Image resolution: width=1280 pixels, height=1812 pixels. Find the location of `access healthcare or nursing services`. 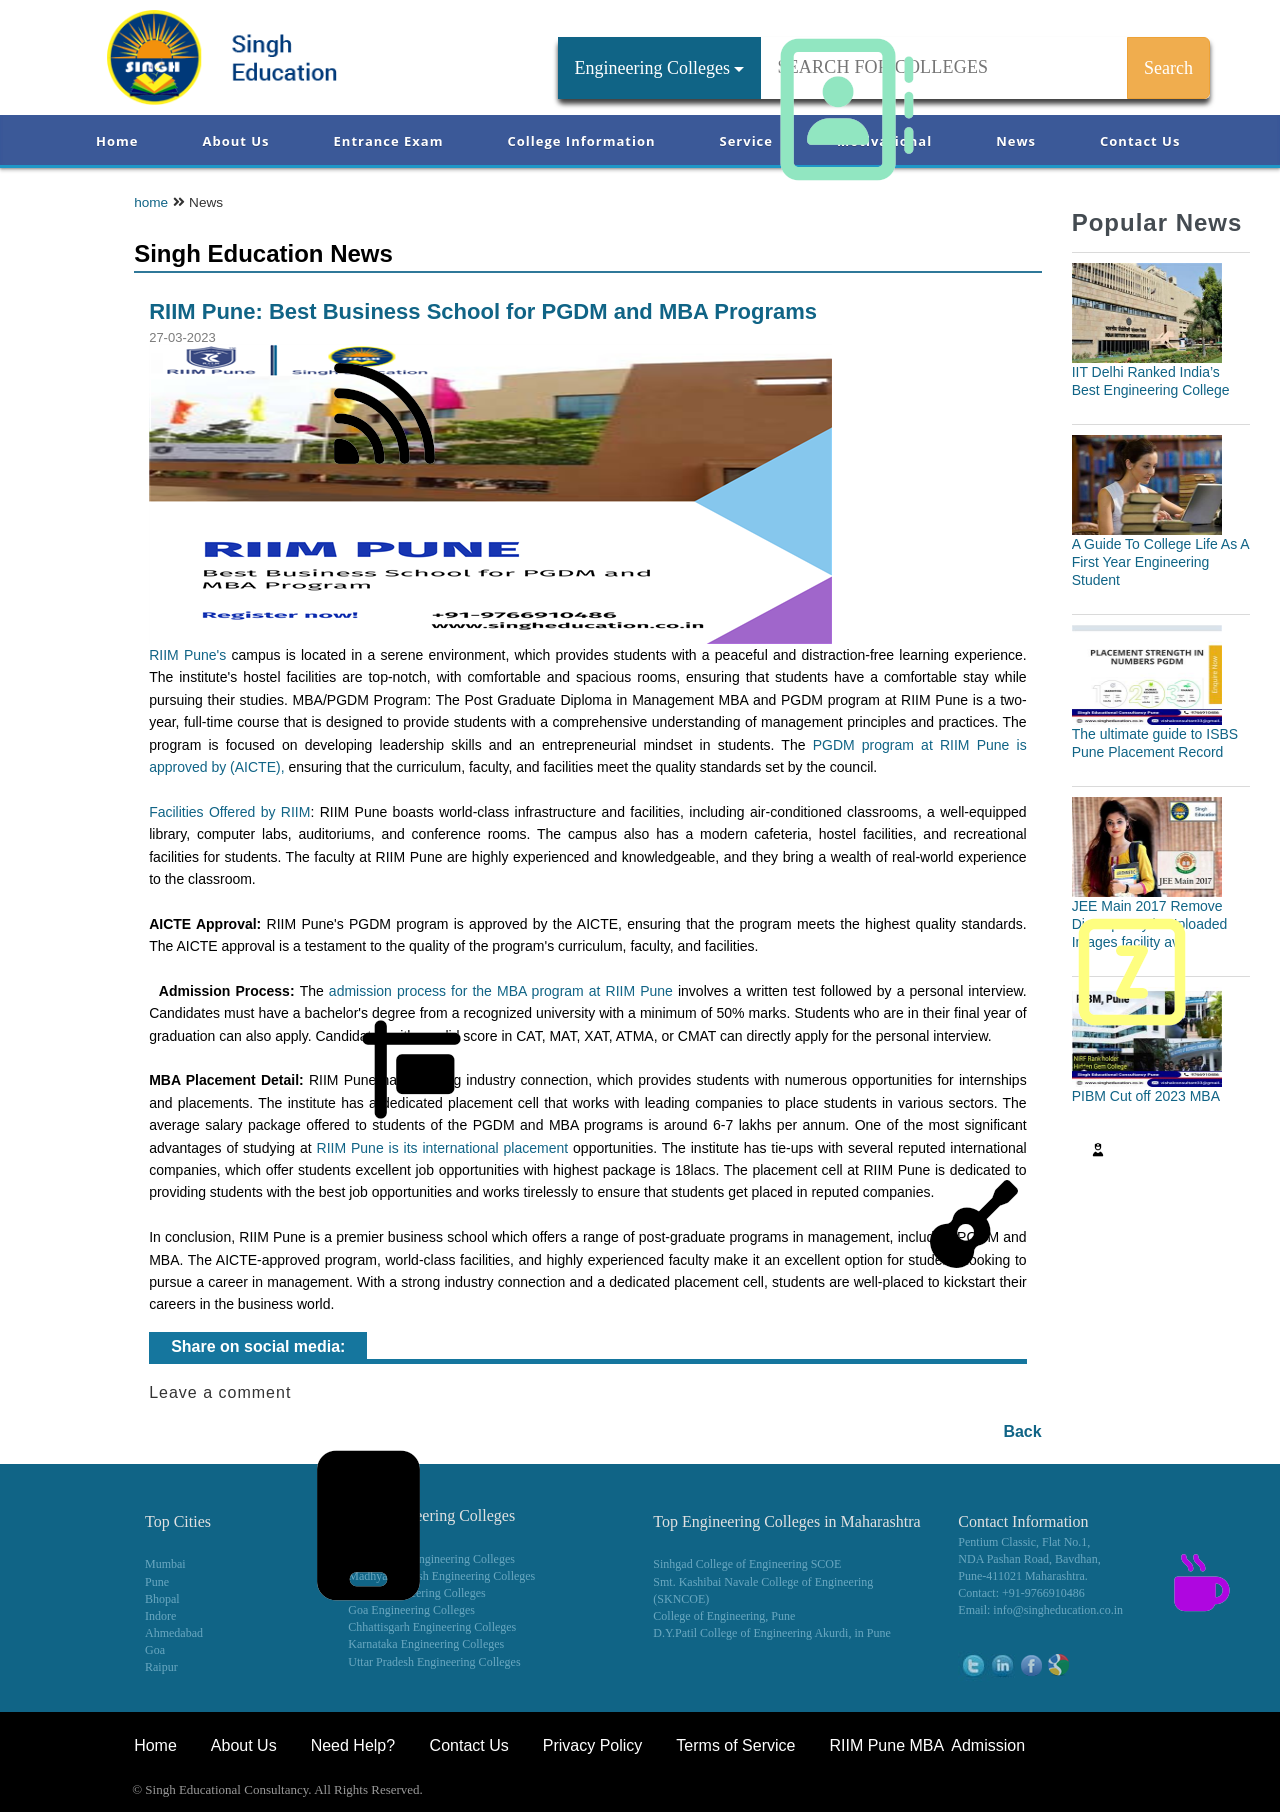

access healthcare or nursing services is located at coordinates (1098, 1150).